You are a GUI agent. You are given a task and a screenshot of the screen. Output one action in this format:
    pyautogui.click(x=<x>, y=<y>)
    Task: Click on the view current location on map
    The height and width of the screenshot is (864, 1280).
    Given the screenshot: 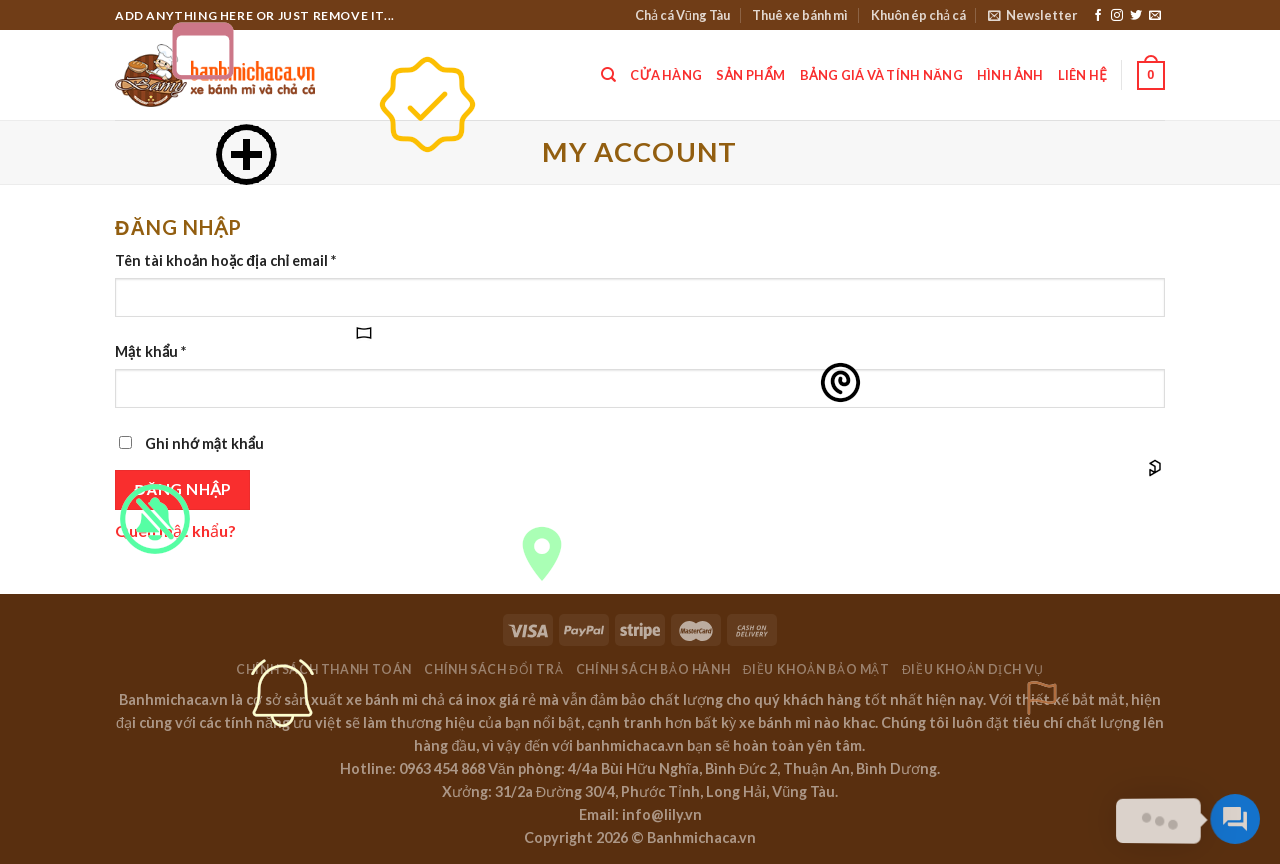 What is the action you would take?
    pyautogui.click(x=542, y=554)
    